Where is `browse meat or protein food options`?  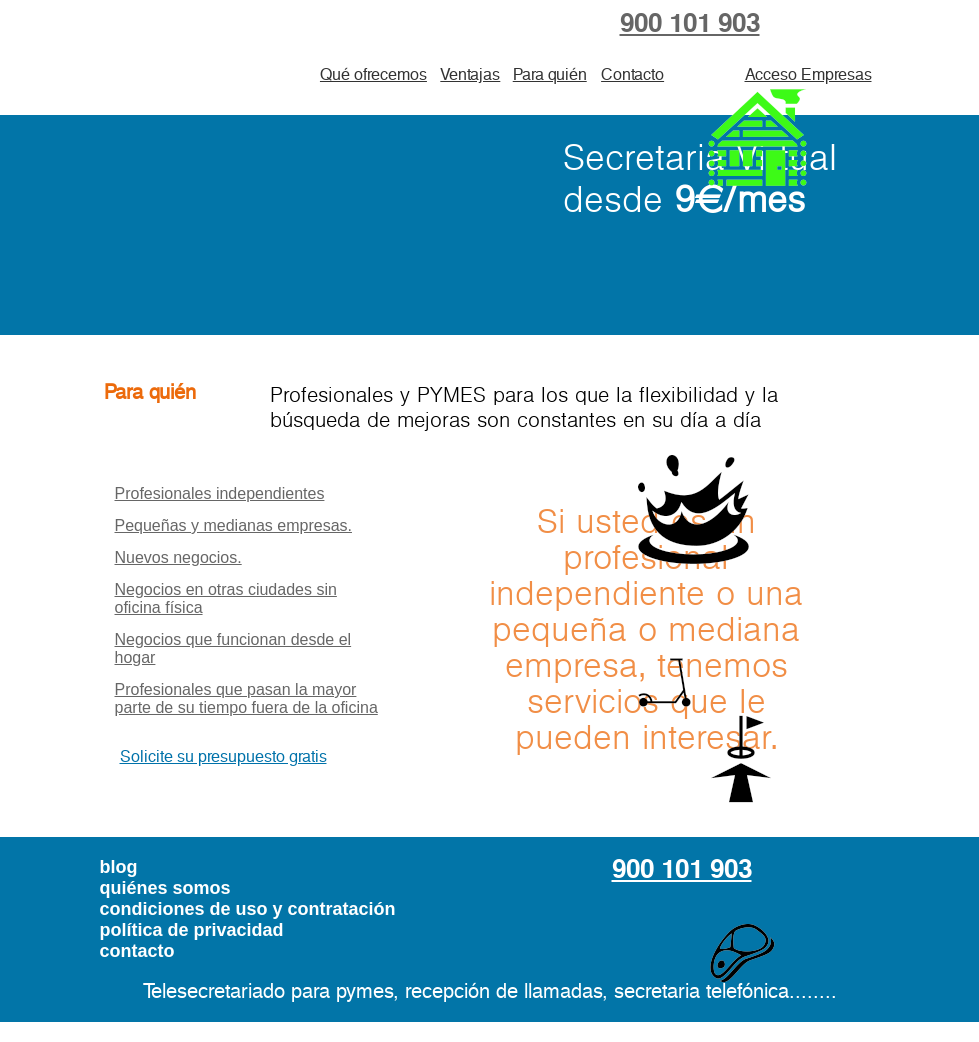
browse meat or protein food options is located at coordinates (742, 953).